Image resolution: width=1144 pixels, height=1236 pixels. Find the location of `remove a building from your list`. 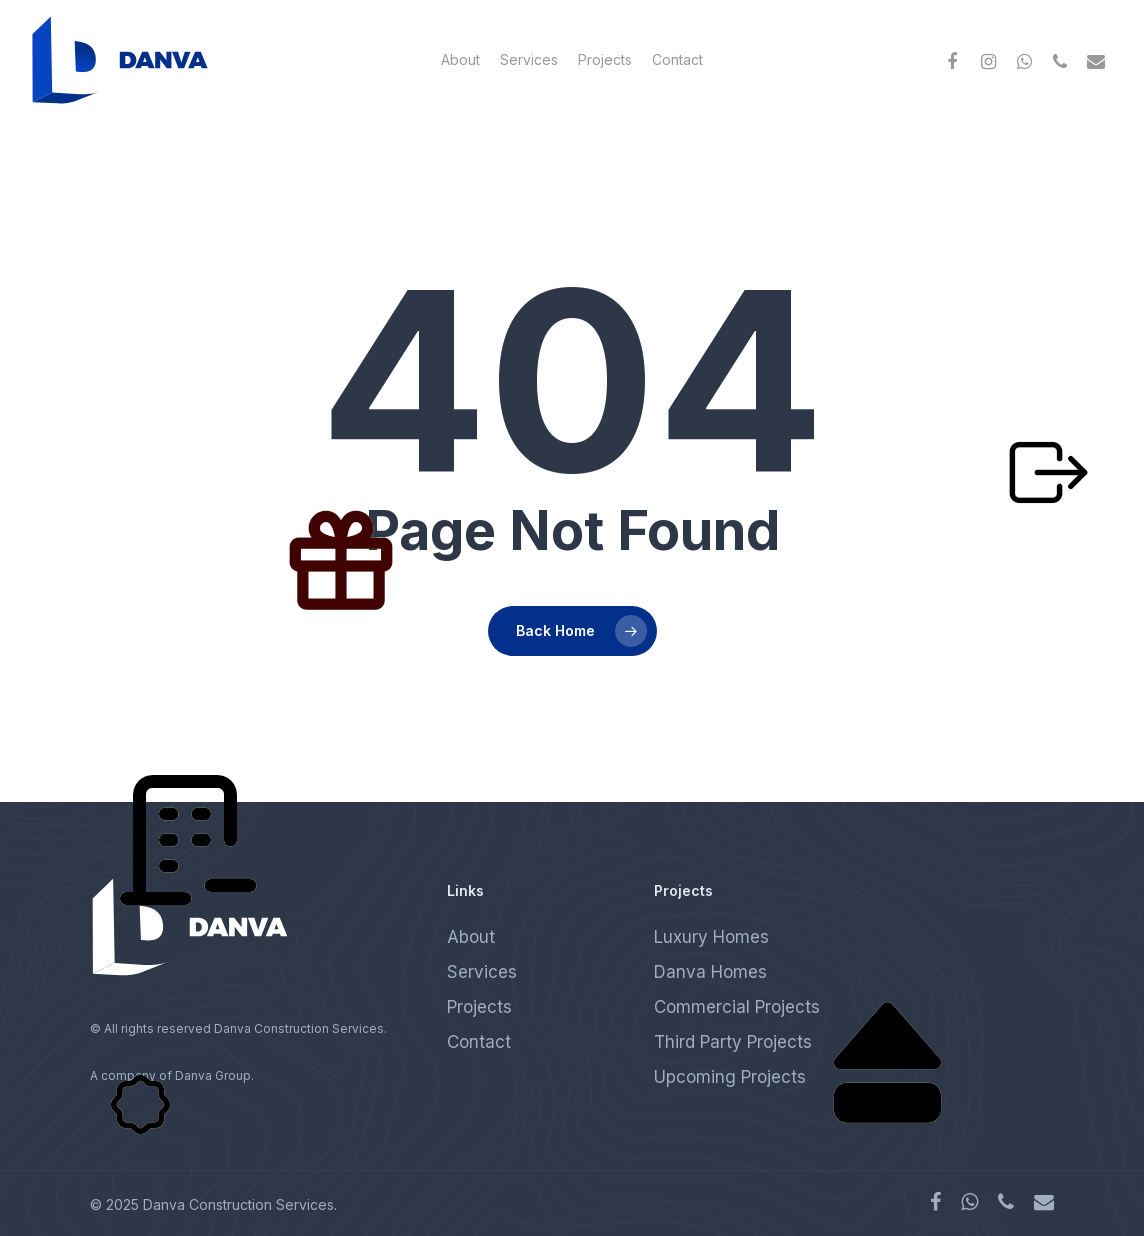

remove a building from your list is located at coordinates (185, 840).